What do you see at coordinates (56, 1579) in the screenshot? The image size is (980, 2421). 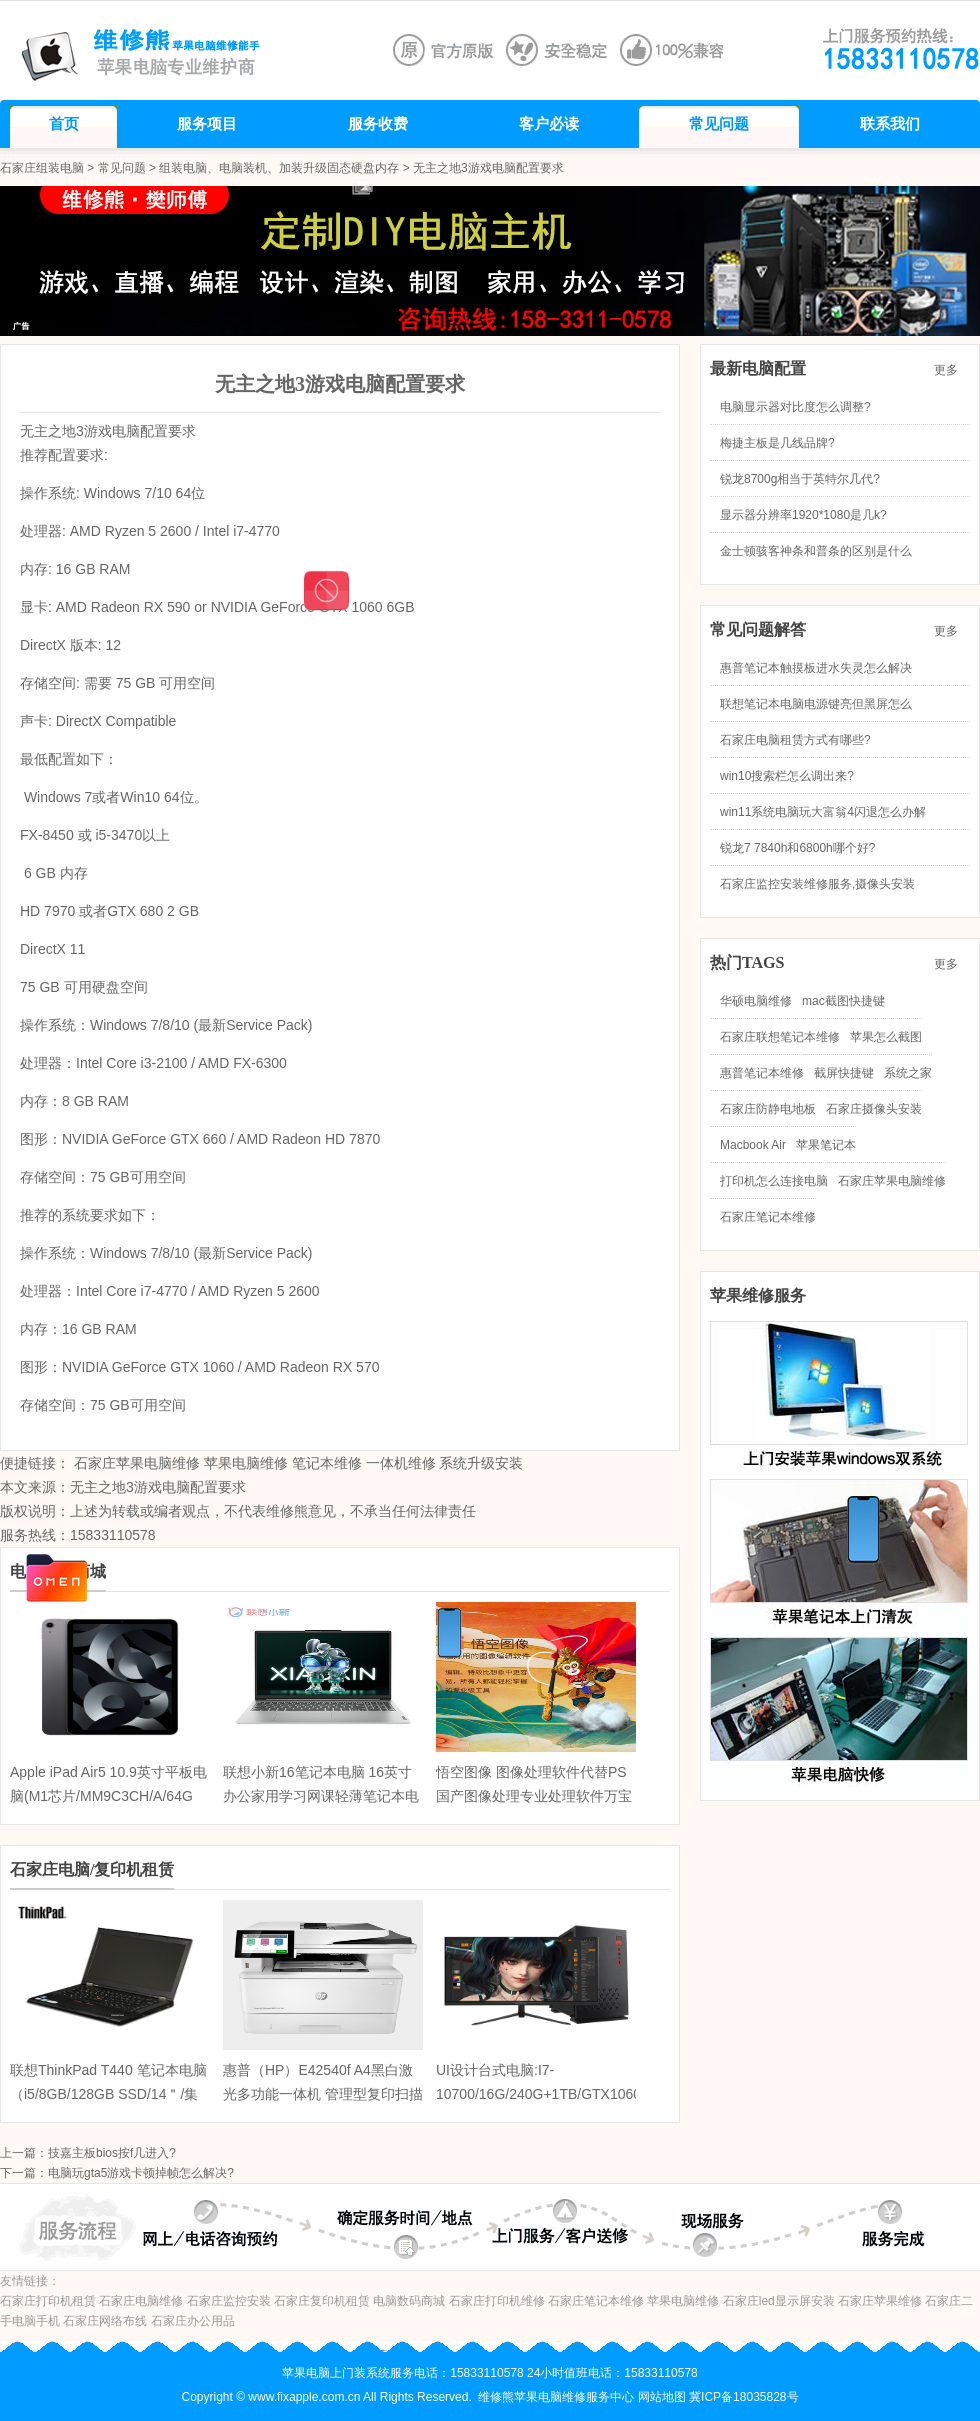 I see `folder for HP Omen gaming software or files` at bounding box center [56, 1579].